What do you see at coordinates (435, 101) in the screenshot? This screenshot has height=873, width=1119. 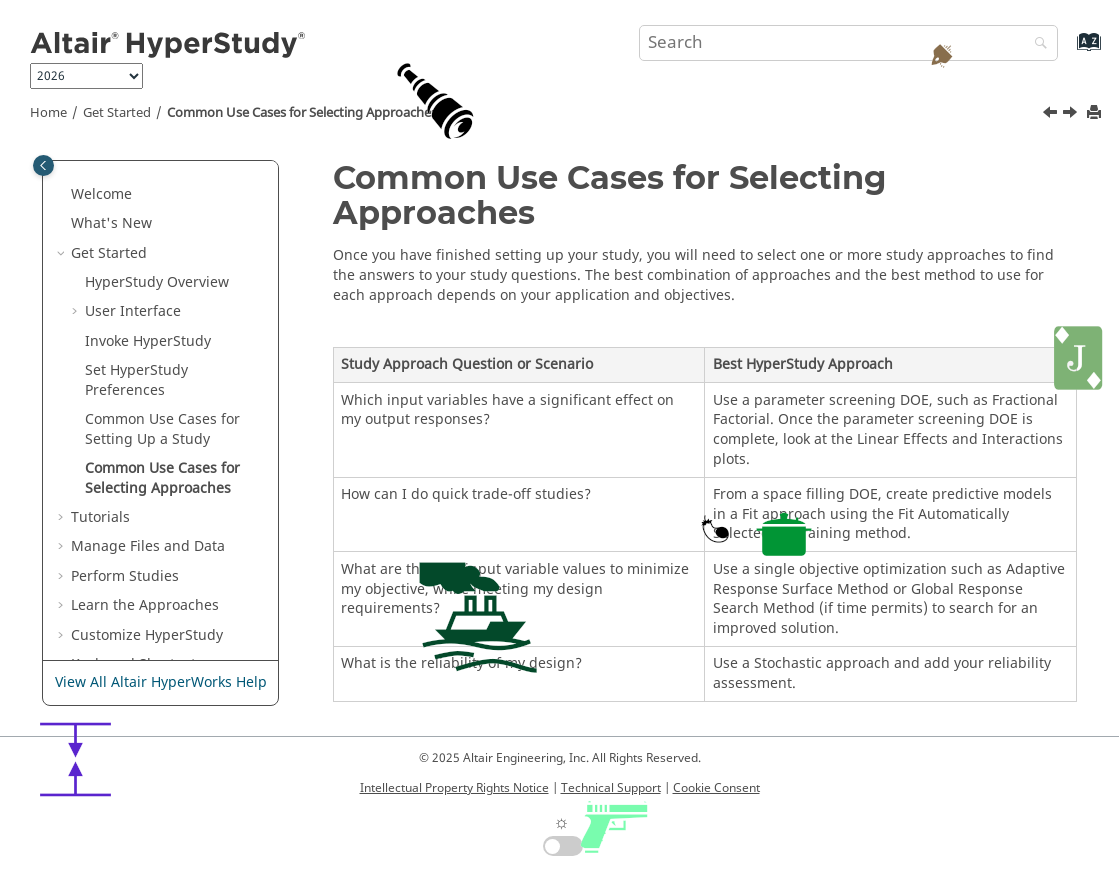 I see `search or explore content` at bounding box center [435, 101].